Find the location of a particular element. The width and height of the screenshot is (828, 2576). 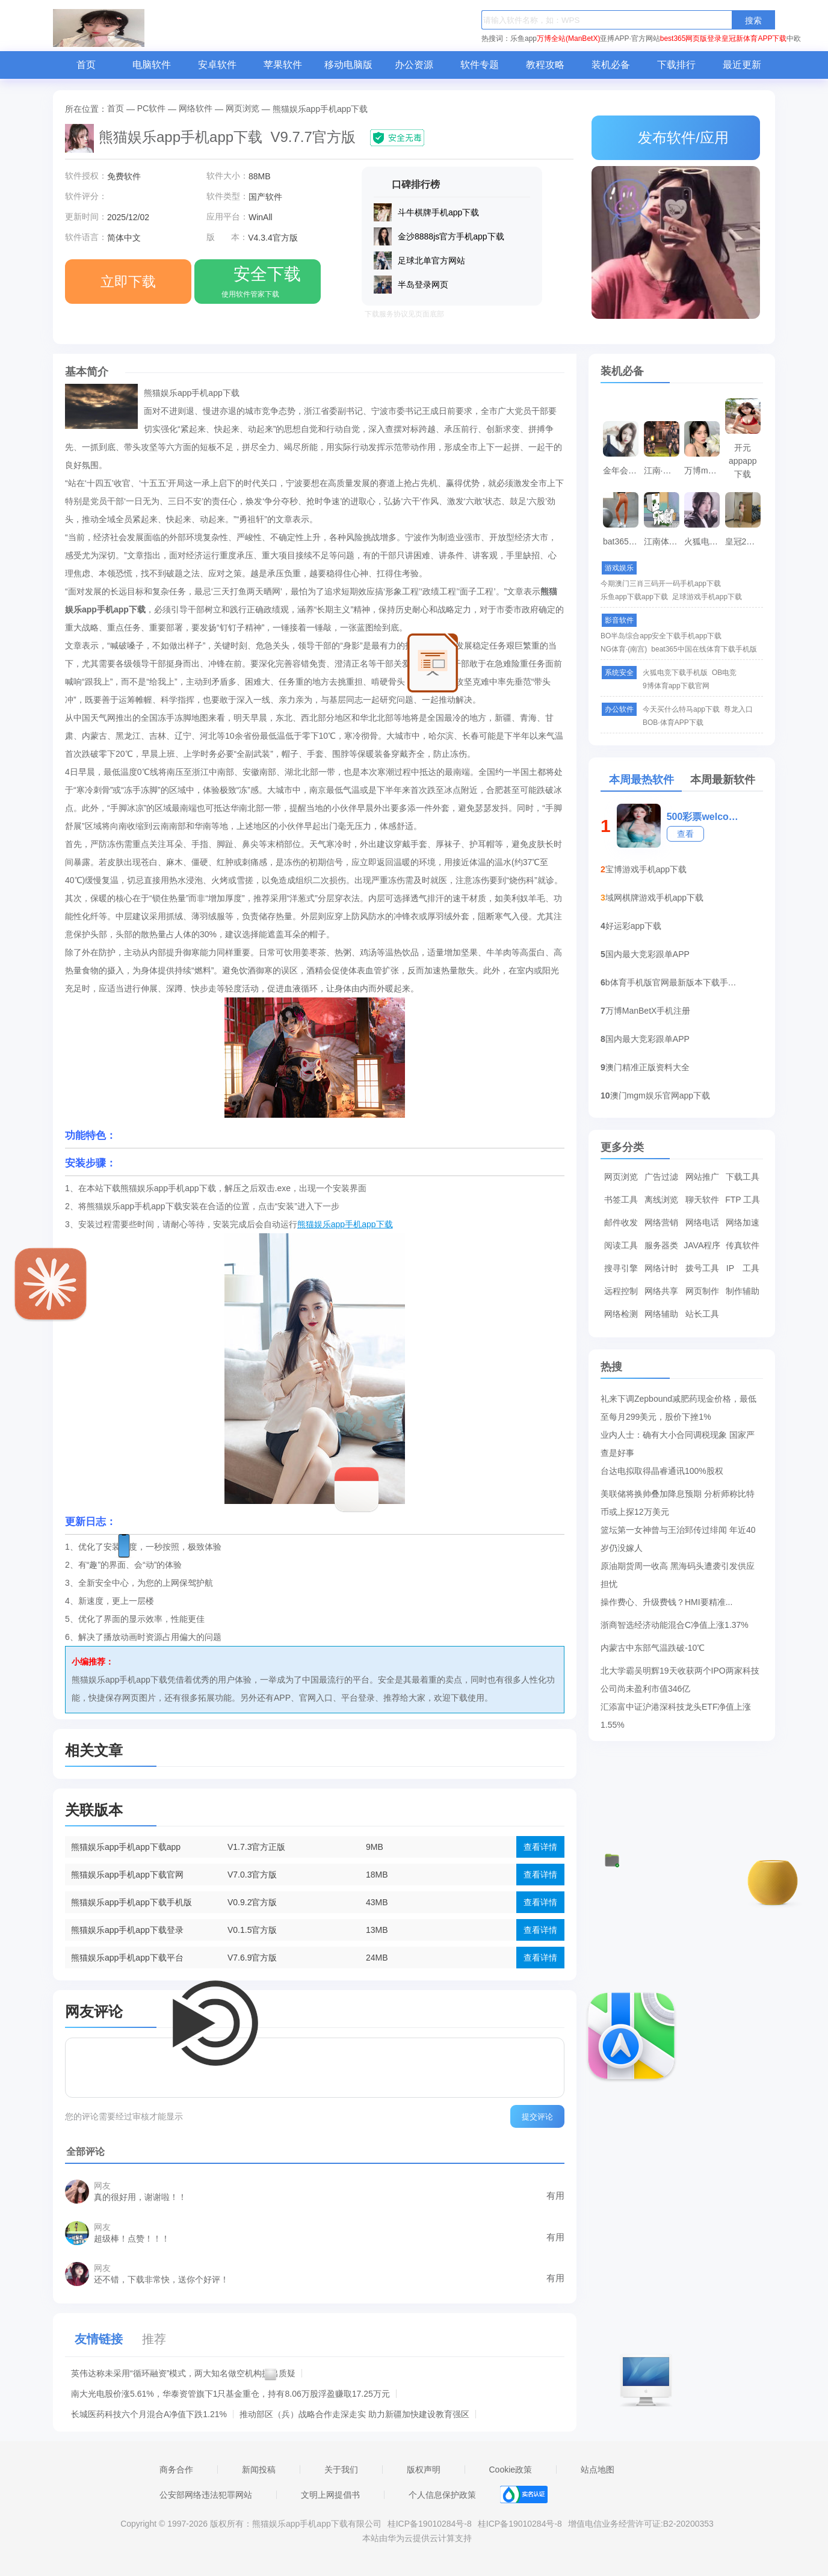

open the Claude AI assistant app is located at coordinates (51, 1284).